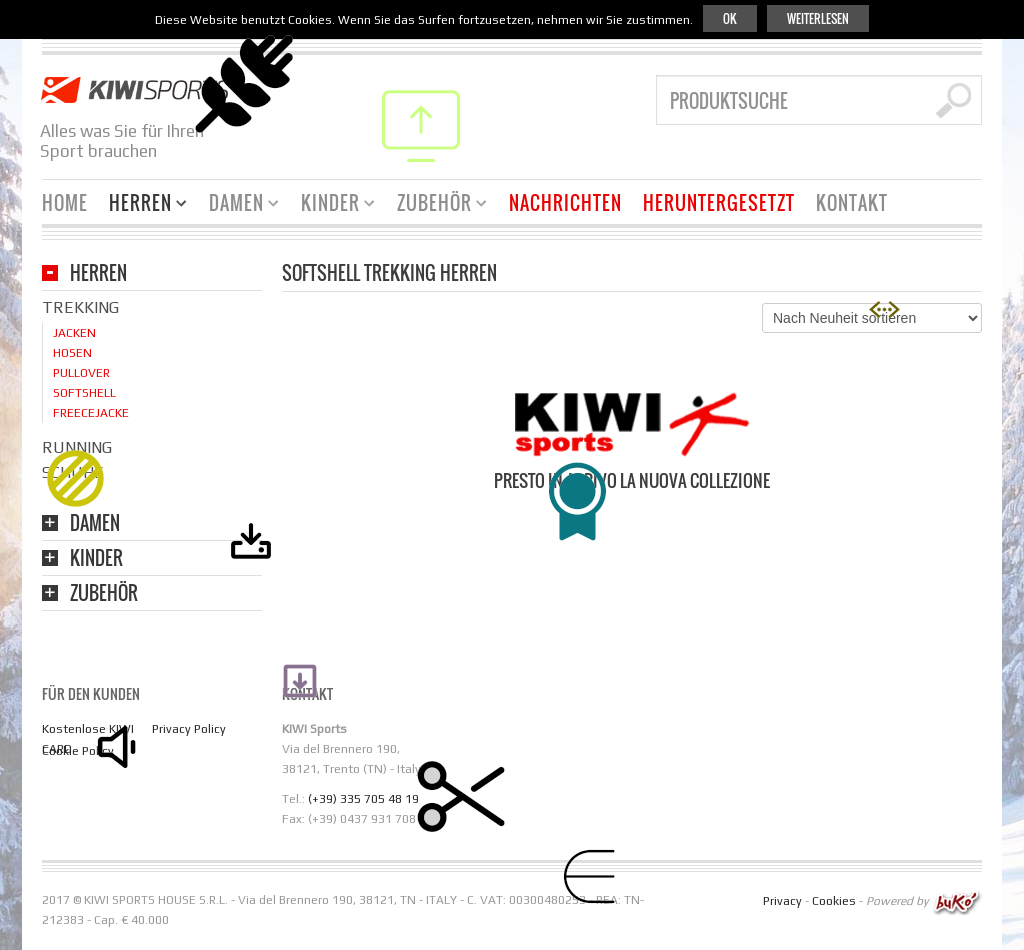 This screenshot has width=1024, height=950. Describe the element at coordinates (247, 81) in the screenshot. I see `indicates grain or wheat-based ingredients` at that location.